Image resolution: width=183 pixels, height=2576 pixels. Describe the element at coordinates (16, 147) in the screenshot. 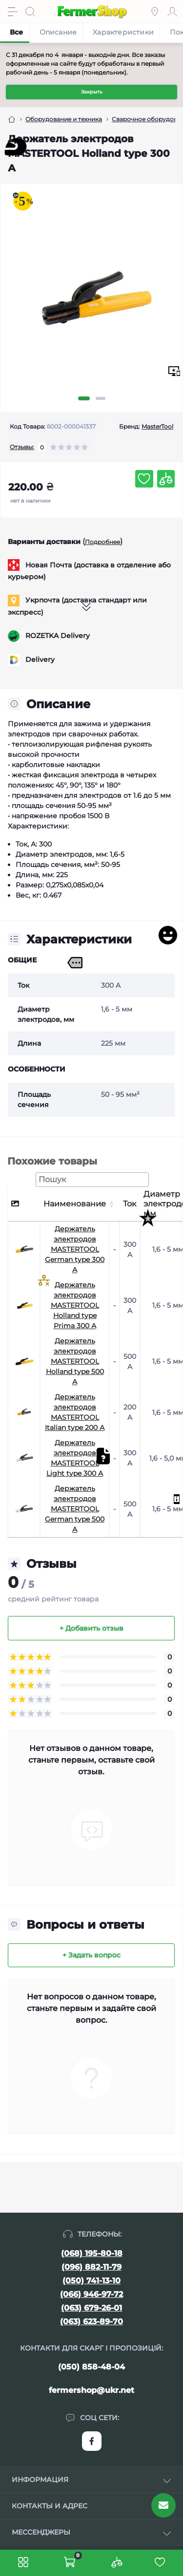

I see `access motorsports or racing content` at that location.